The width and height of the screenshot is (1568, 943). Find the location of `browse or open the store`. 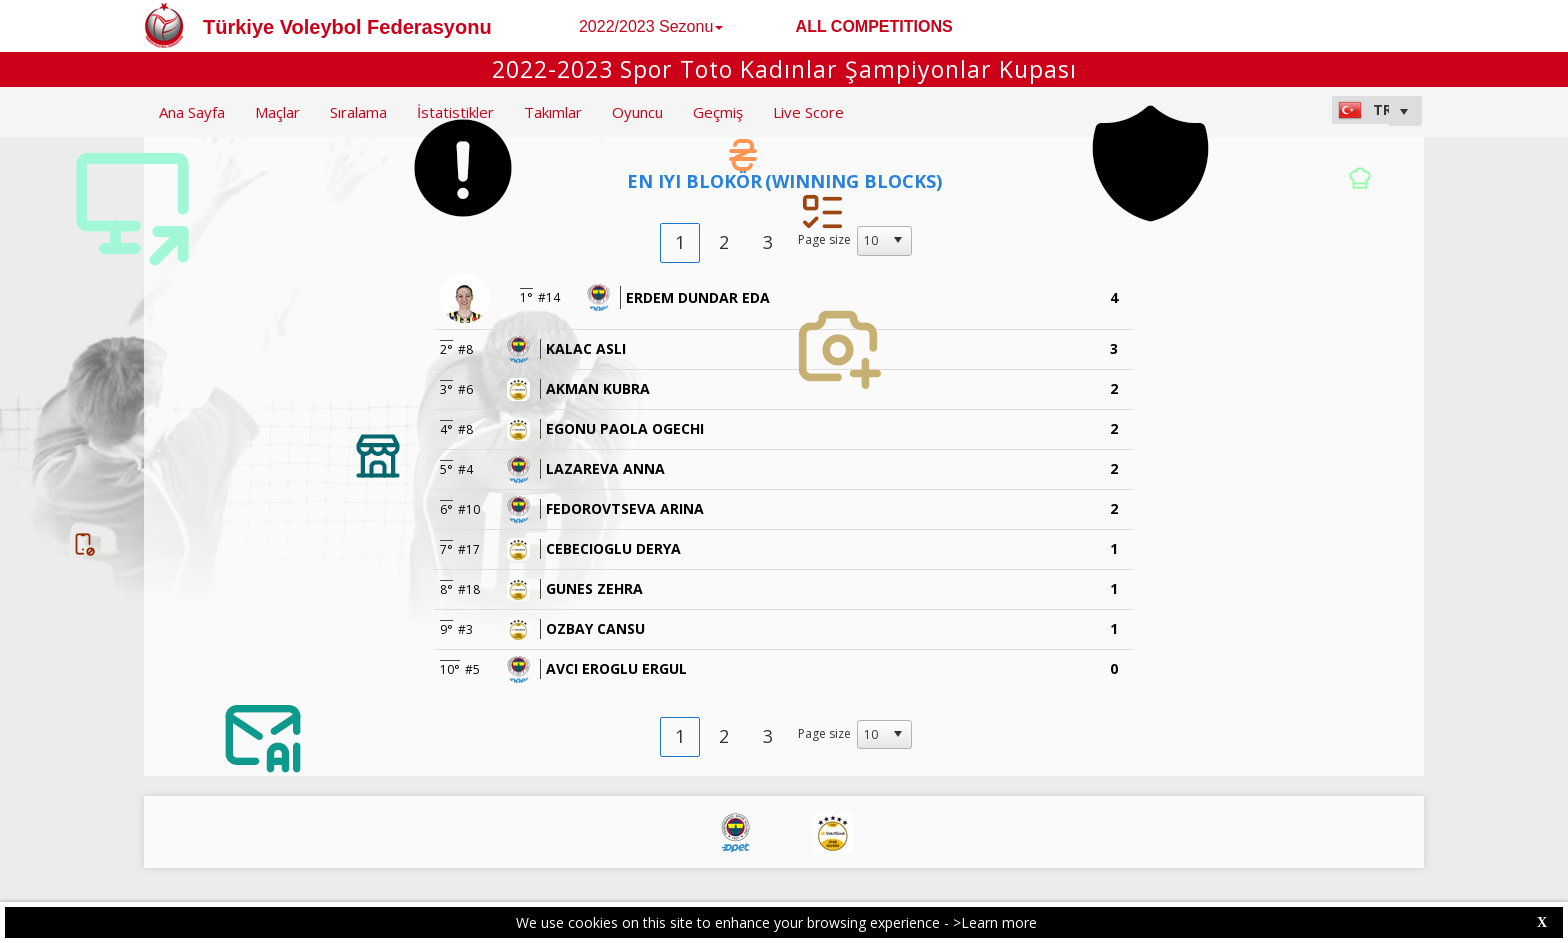

browse or open the store is located at coordinates (378, 456).